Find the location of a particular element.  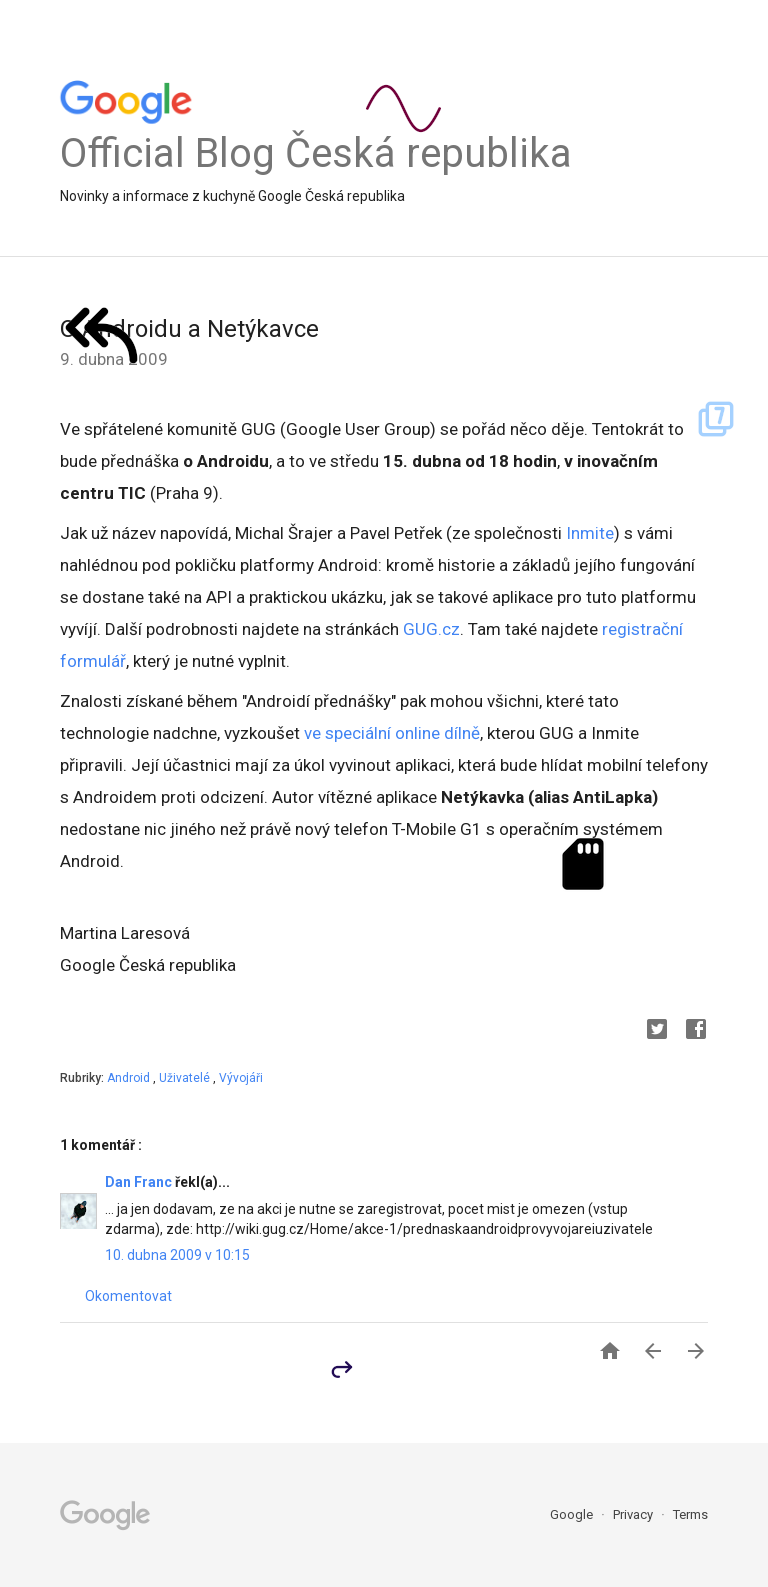

access external storage or sd card is located at coordinates (583, 864).